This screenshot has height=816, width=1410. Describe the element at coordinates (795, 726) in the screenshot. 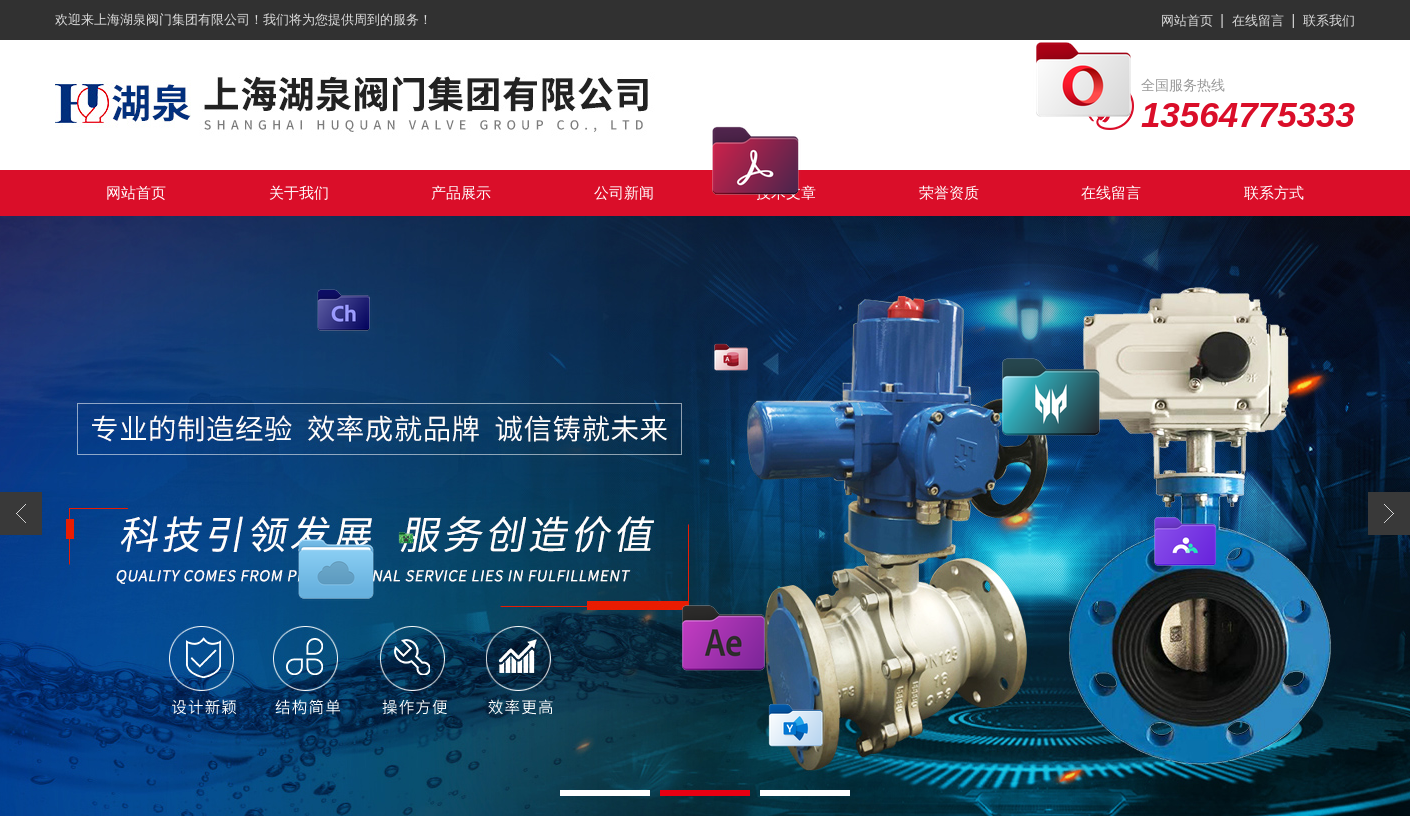

I see `open folder containing Microsoft Yammer files` at that location.